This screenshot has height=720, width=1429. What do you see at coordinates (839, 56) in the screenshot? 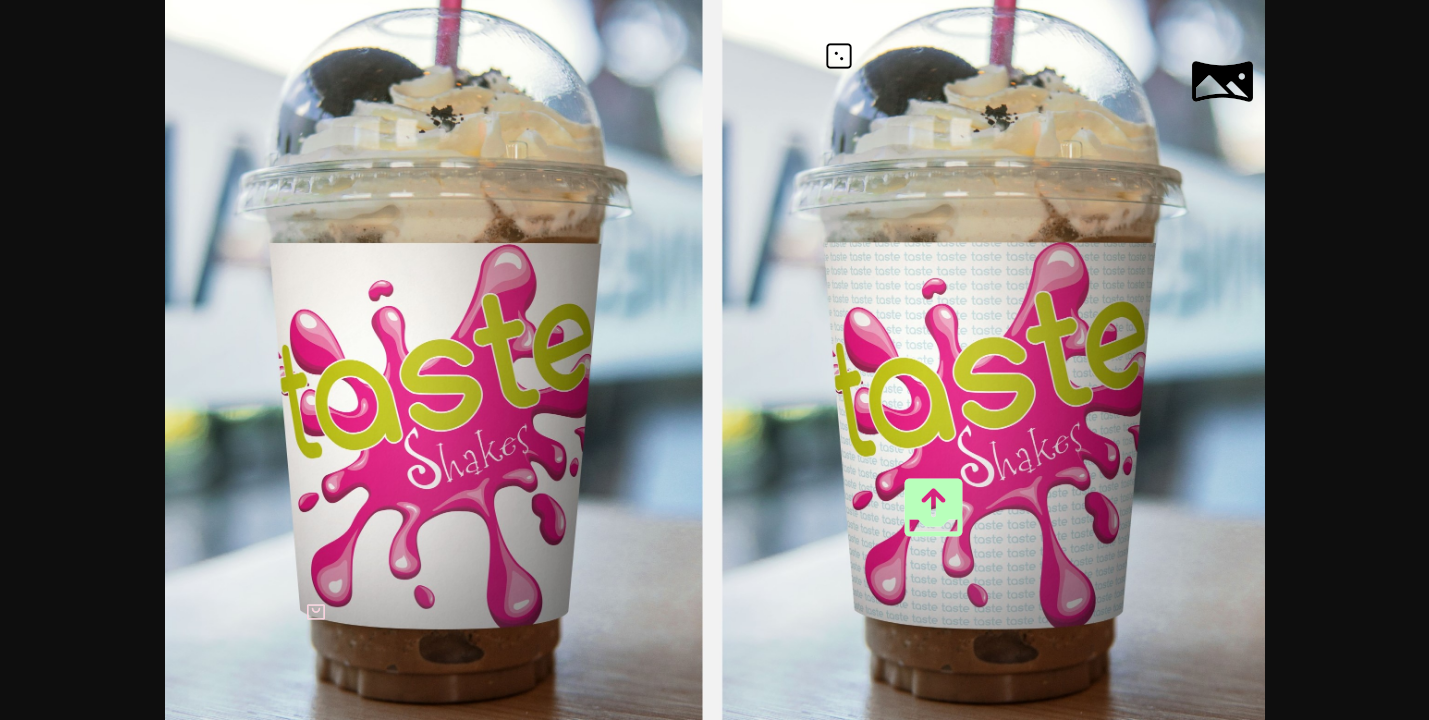
I see `roll dice or generate random number` at bounding box center [839, 56].